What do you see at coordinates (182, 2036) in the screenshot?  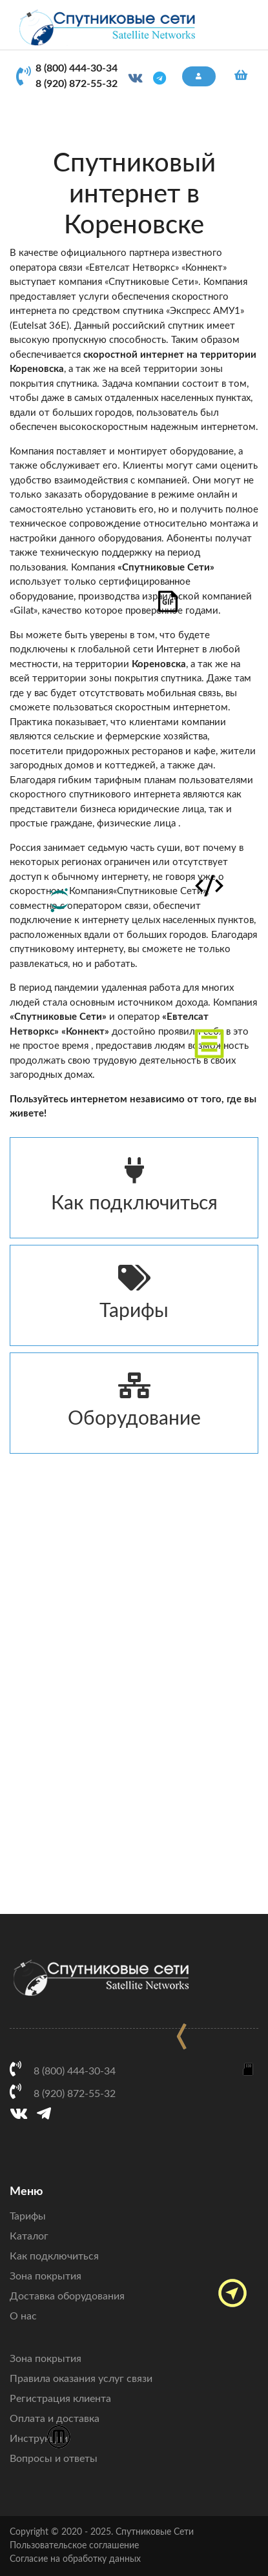 I see `go back to the previous screen` at bounding box center [182, 2036].